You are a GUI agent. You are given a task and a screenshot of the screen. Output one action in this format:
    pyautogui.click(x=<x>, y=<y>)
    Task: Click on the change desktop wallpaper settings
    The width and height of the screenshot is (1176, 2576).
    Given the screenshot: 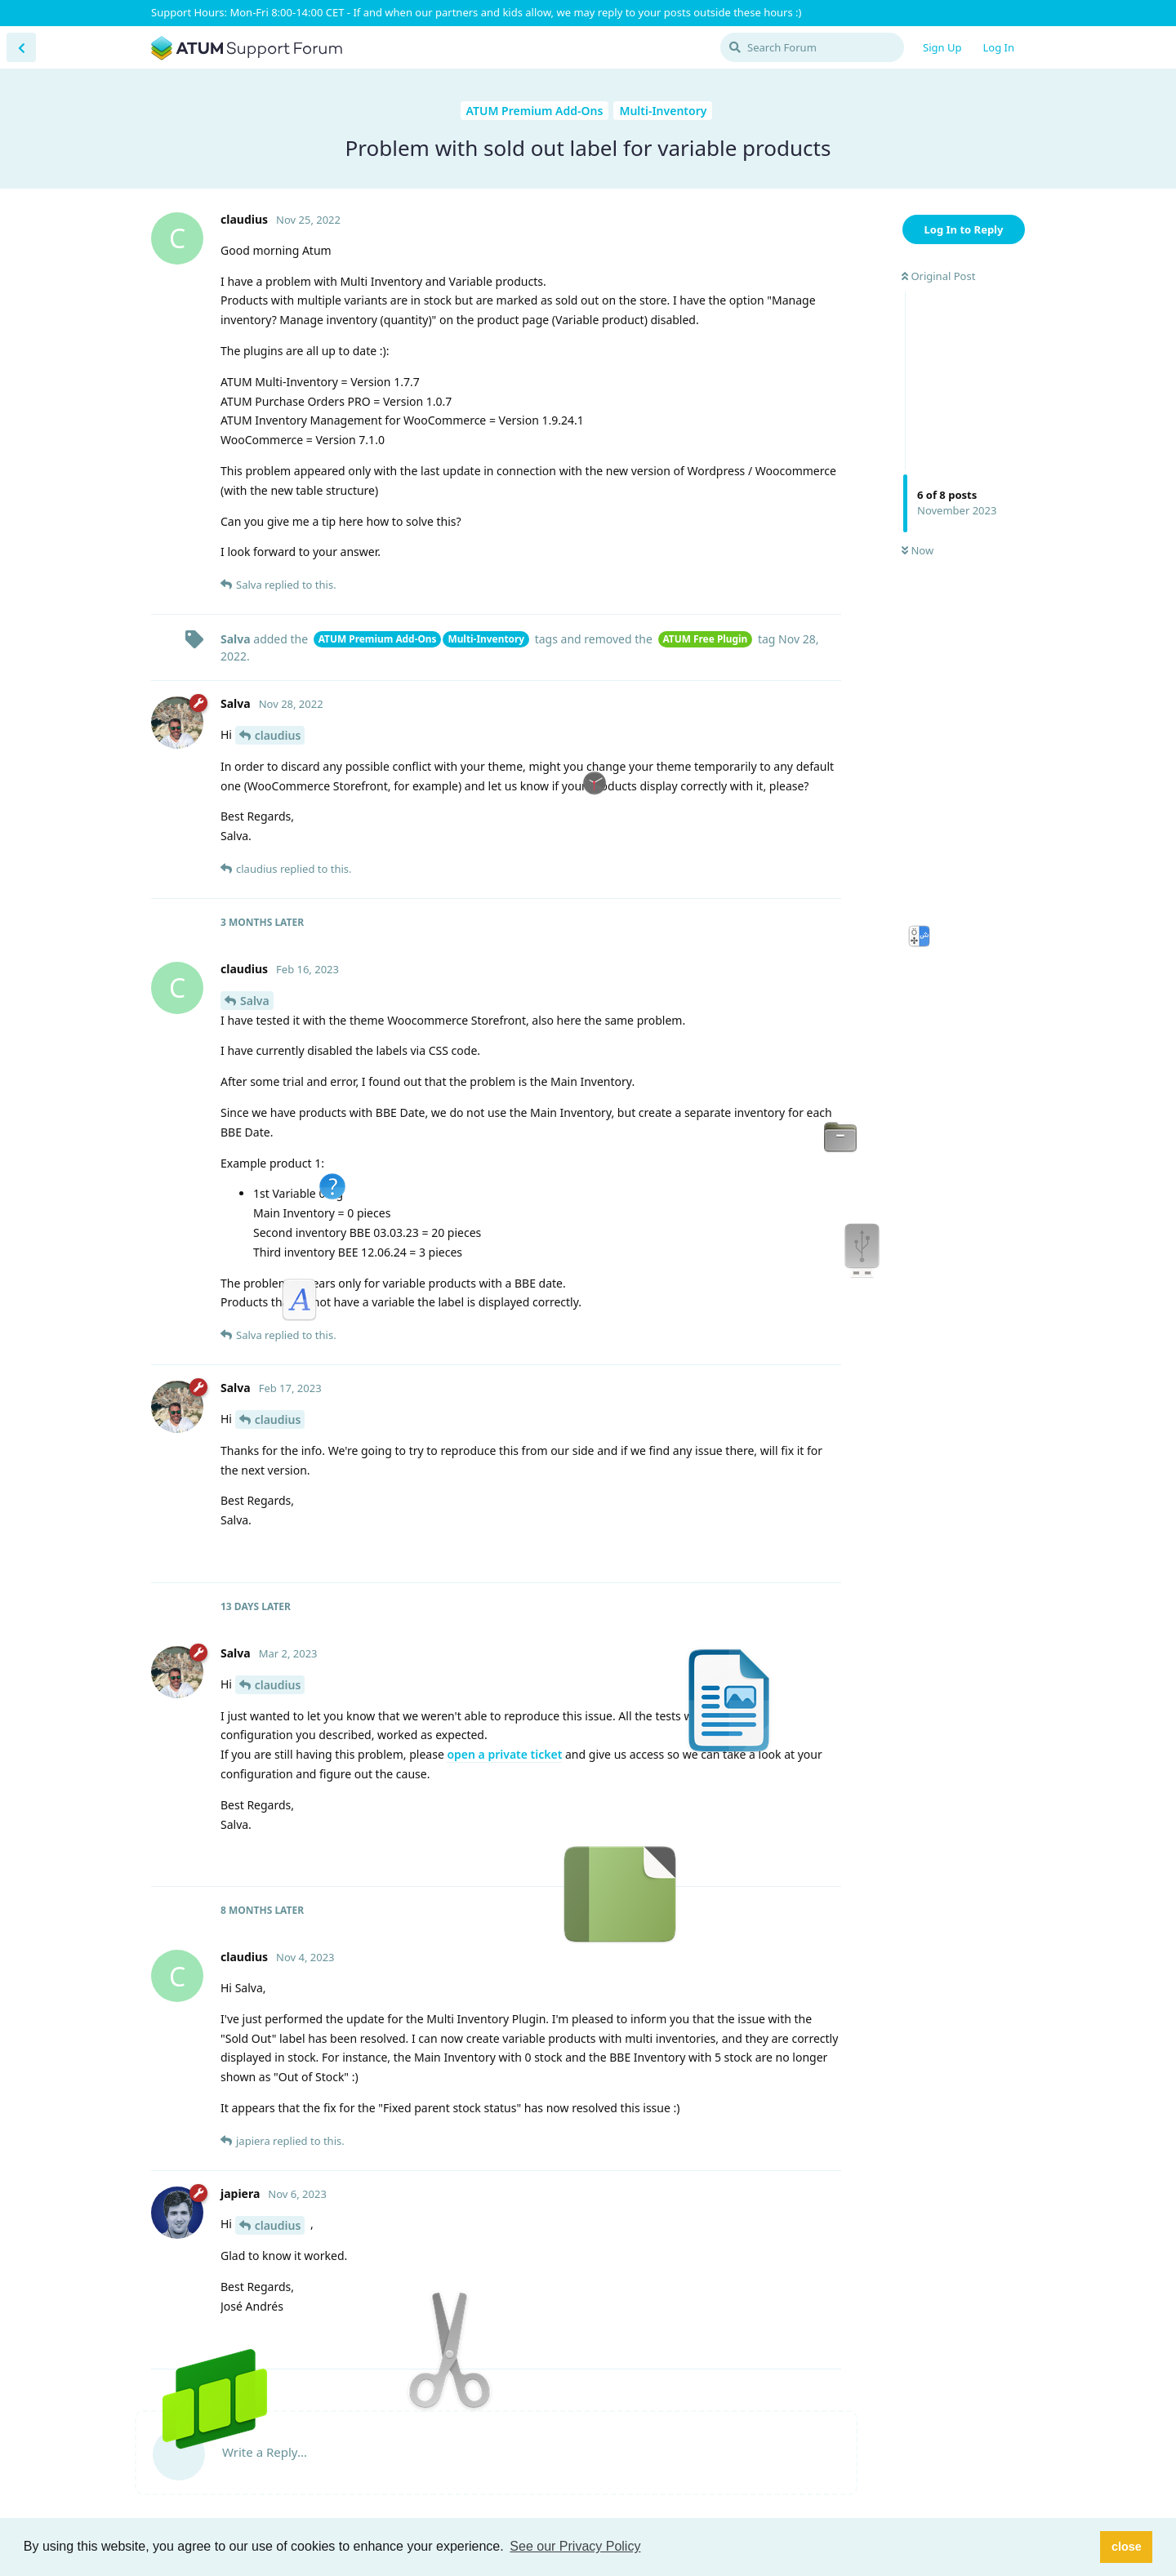 What is the action you would take?
    pyautogui.click(x=620, y=1890)
    